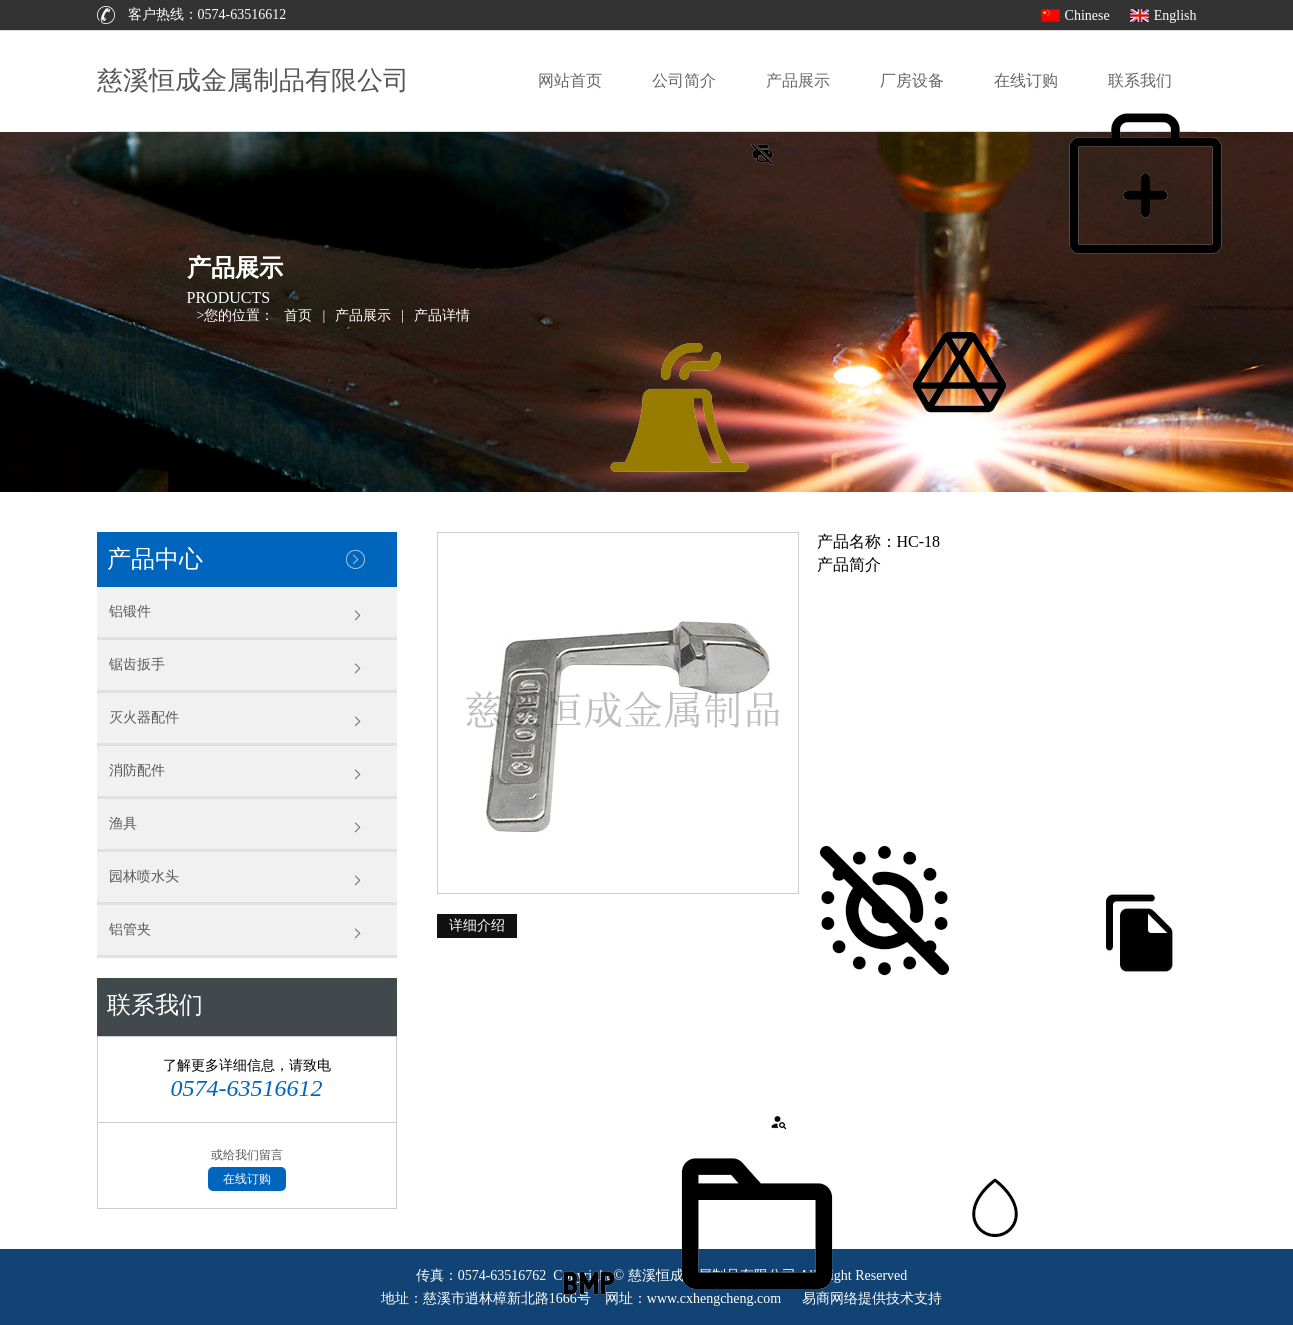 The height and width of the screenshot is (1325, 1293). Describe the element at coordinates (884, 910) in the screenshot. I see `disable live photo capture` at that location.